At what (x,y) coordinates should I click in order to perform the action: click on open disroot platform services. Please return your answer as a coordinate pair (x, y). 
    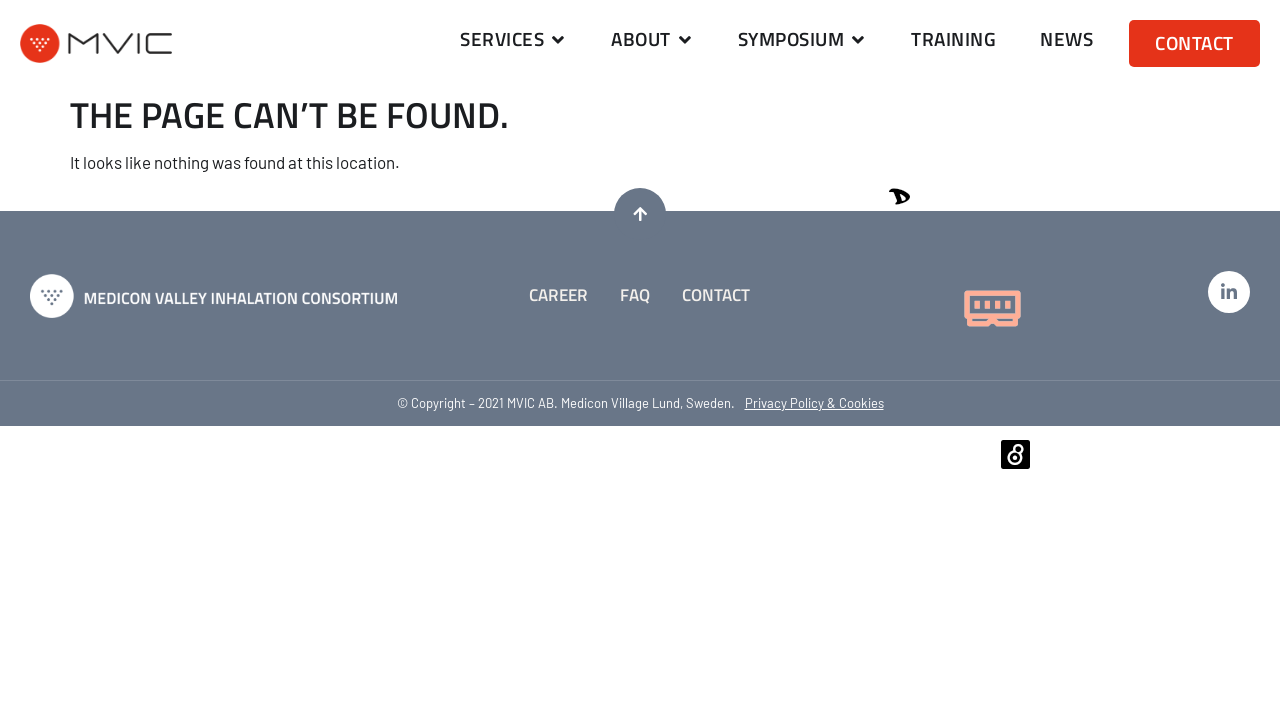
    Looking at the image, I should click on (899, 196).